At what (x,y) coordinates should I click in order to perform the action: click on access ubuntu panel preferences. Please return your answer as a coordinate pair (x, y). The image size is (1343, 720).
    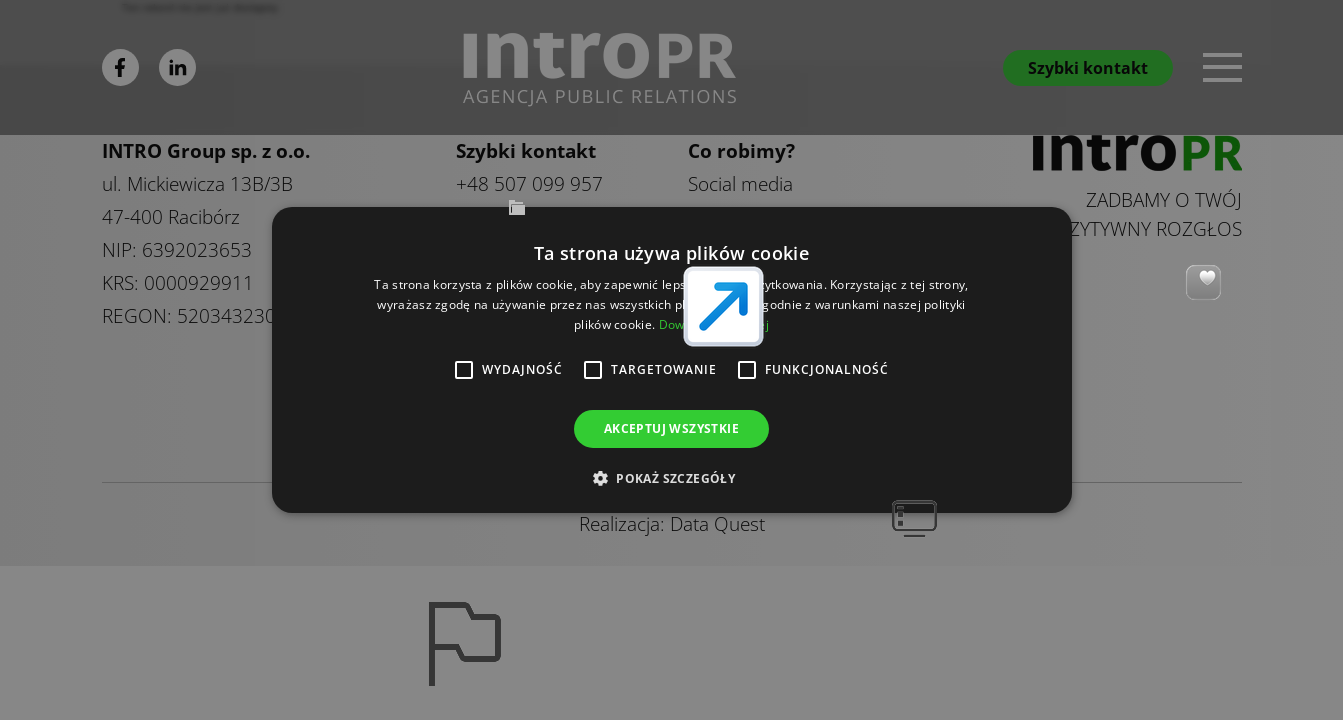
    Looking at the image, I should click on (914, 517).